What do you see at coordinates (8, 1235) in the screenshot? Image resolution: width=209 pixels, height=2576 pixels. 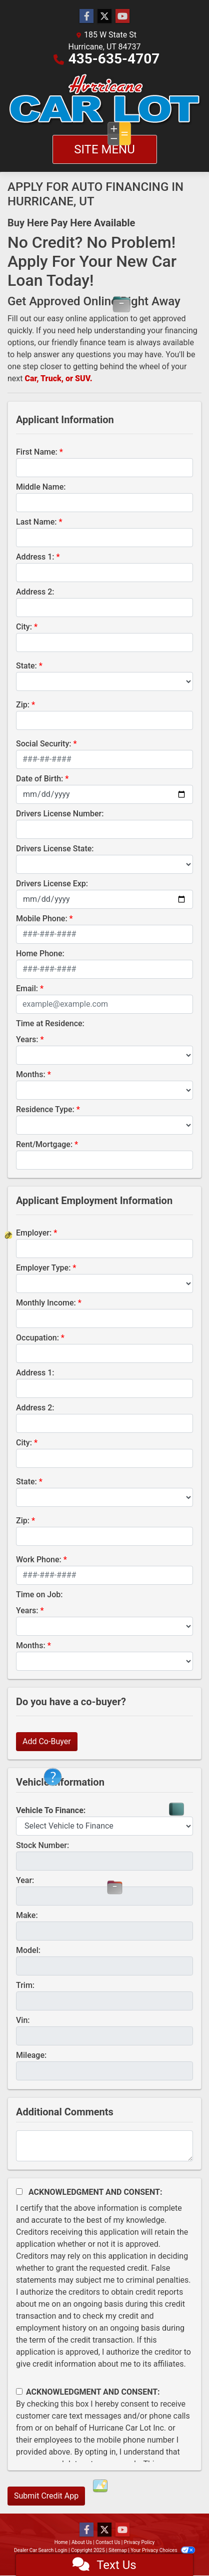 I see `open community remote app` at bounding box center [8, 1235].